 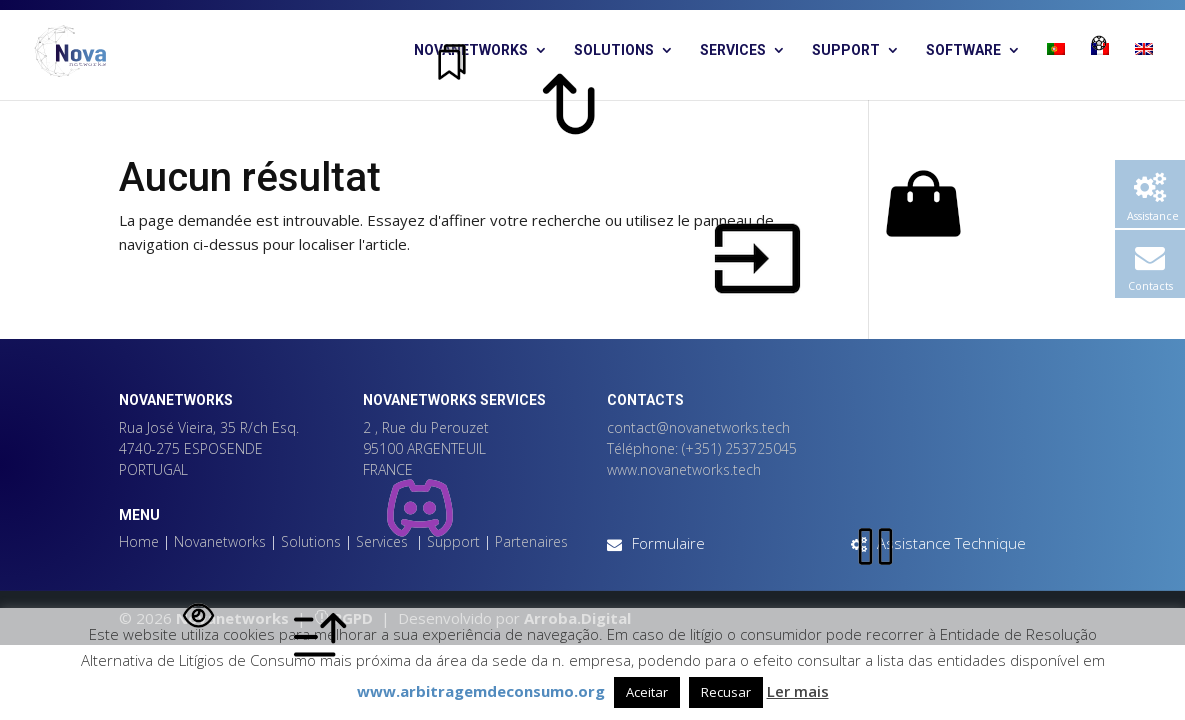 What do you see at coordinates (198, 615) in the screenshot?
I see `view or preview content` at bounding box center [198, 615].